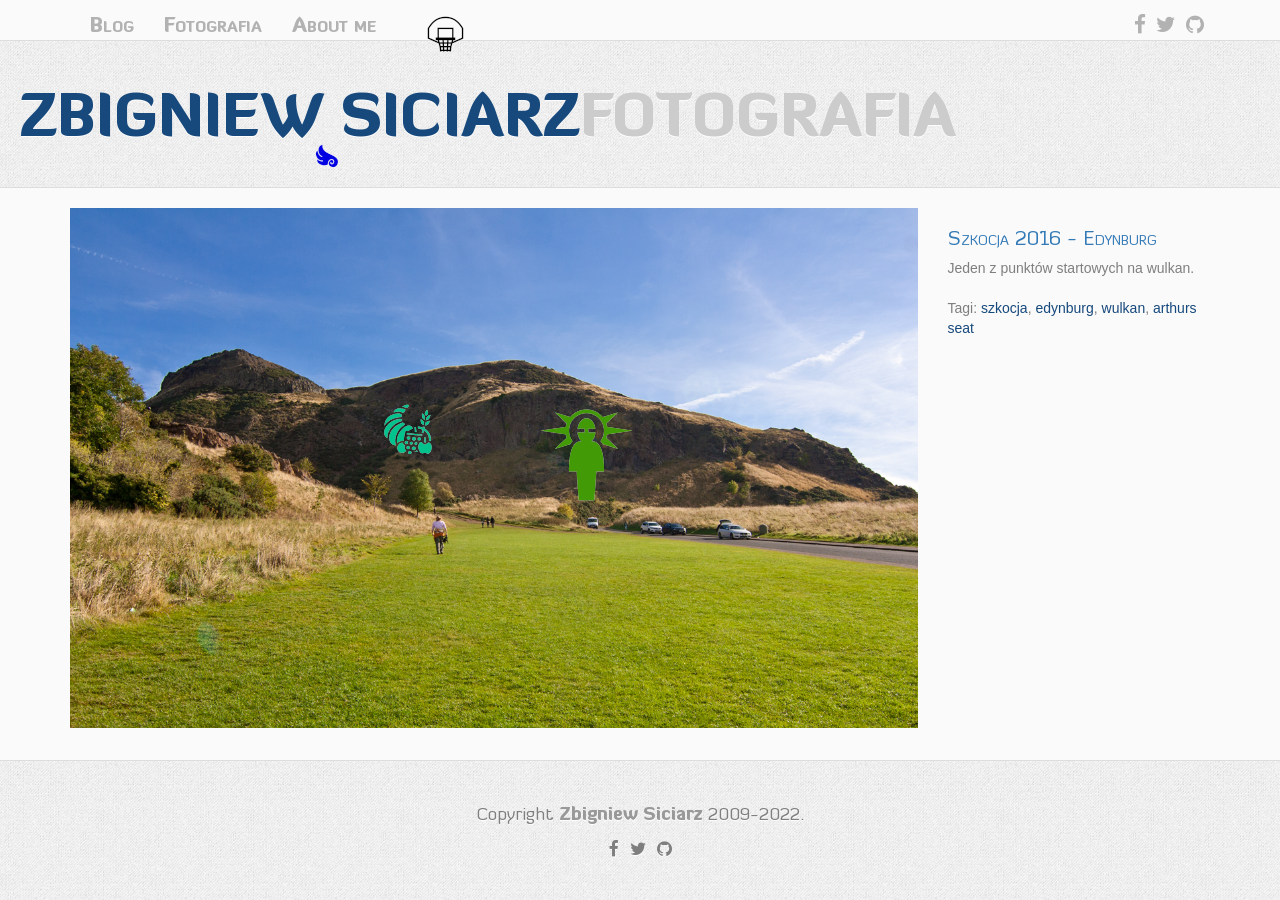 The image size is (1280, 900). Describe the element at coordinates (408, 429) in the screenshot. I see `indicates harvest or abundance theme` at that location.